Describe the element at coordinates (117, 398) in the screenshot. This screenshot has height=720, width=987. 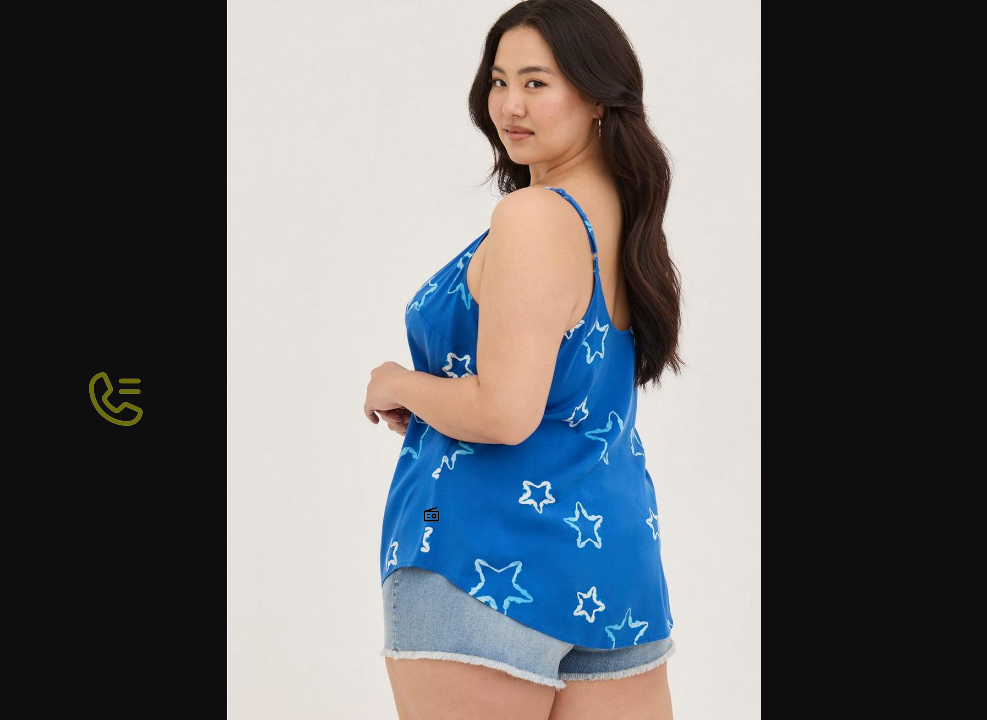
I see `view contact list or phone directory` at that location.